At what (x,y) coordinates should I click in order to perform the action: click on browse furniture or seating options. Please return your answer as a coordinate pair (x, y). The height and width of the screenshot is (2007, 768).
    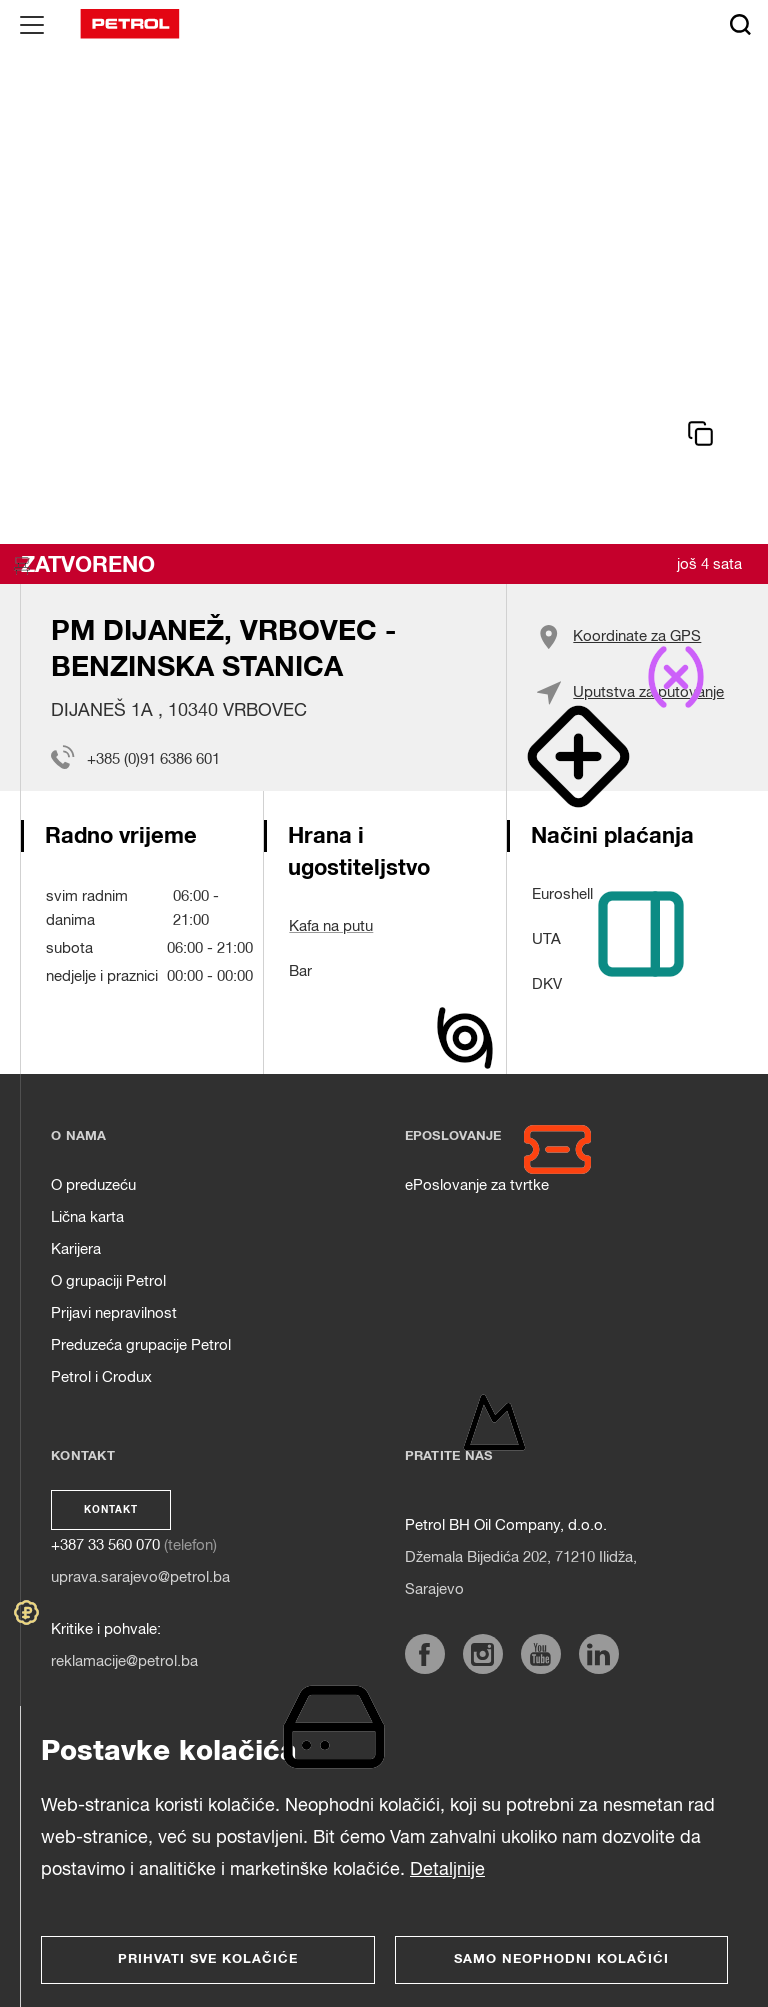
    Looking at the image, I should click on (22, 566).